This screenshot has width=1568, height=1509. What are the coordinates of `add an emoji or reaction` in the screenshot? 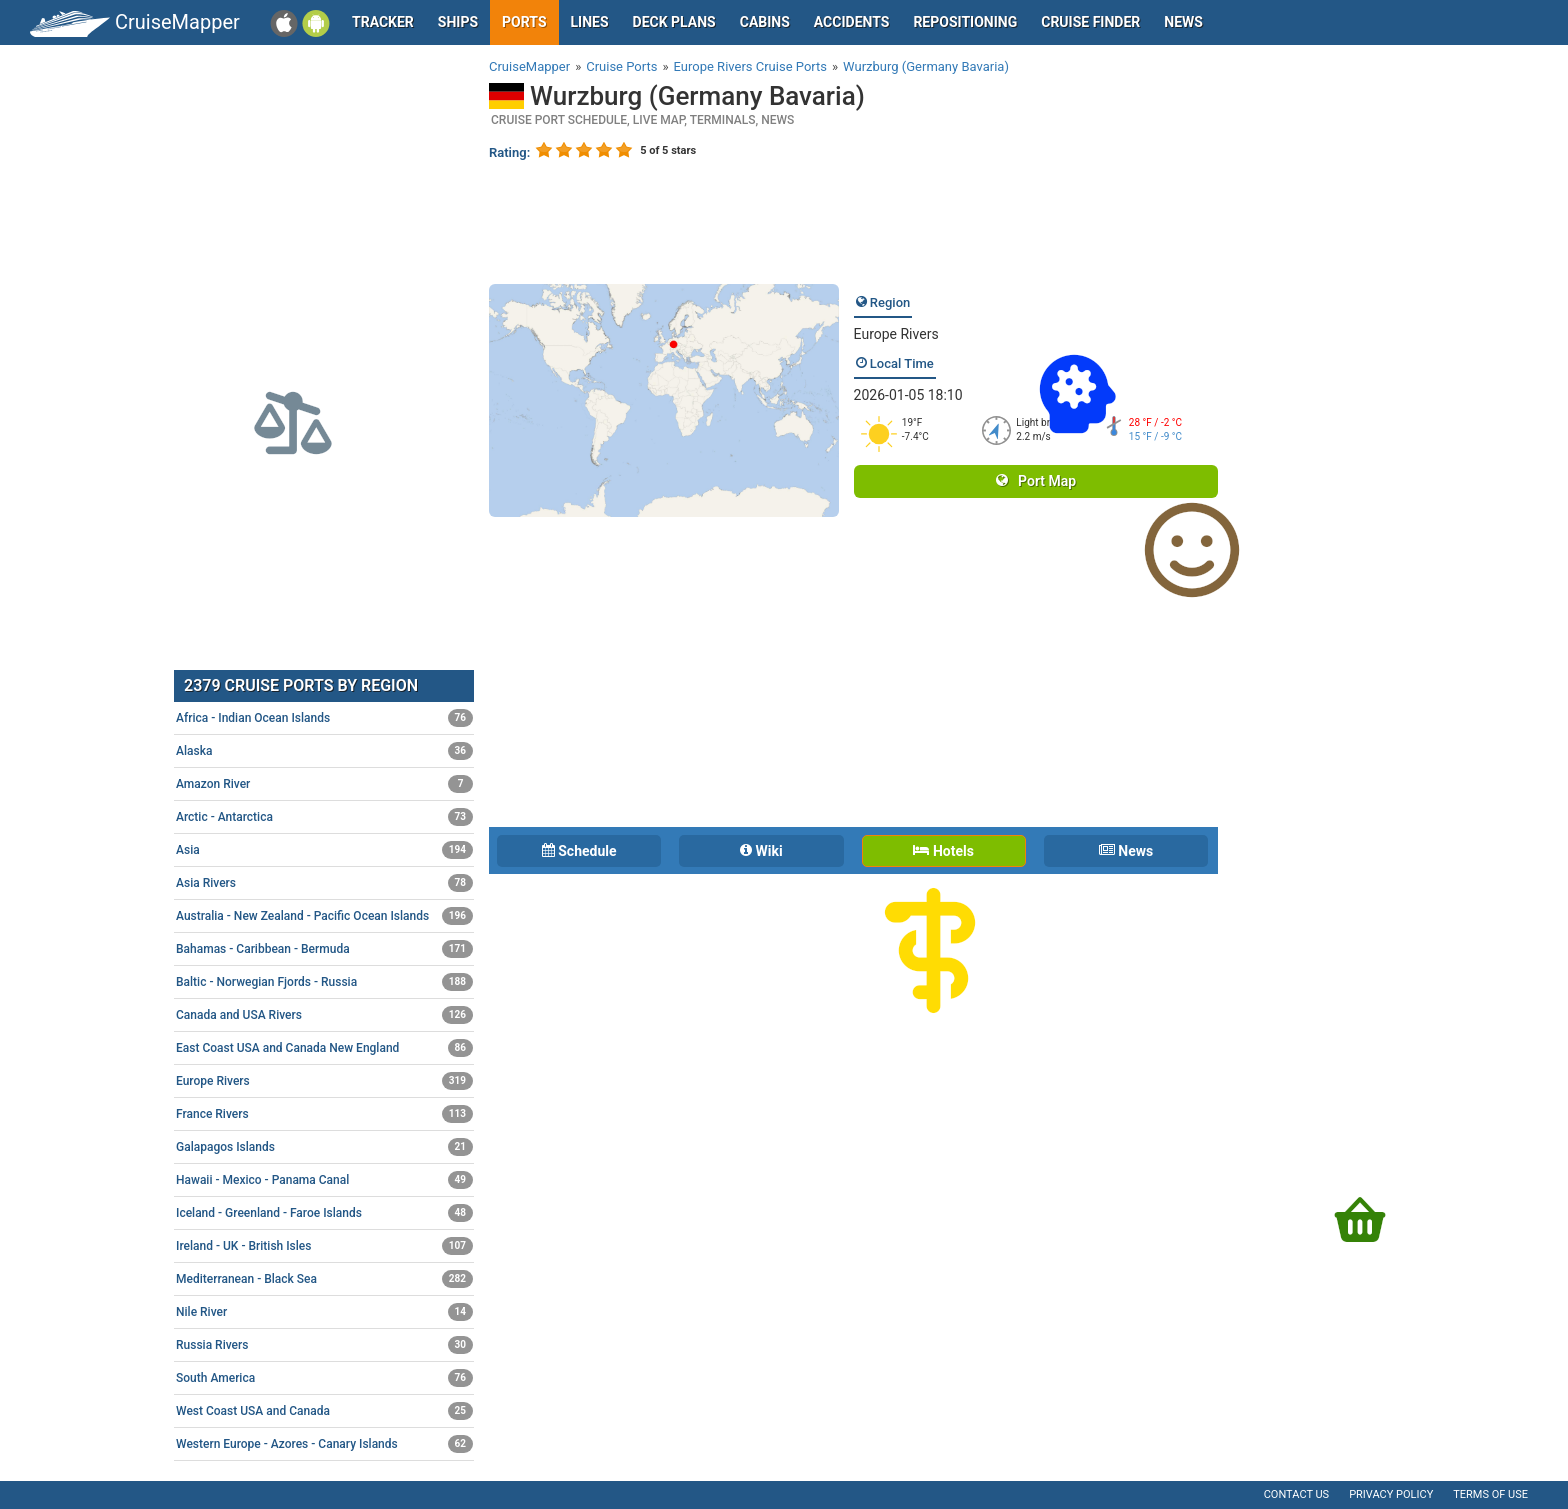 It's located at (1192, 550).